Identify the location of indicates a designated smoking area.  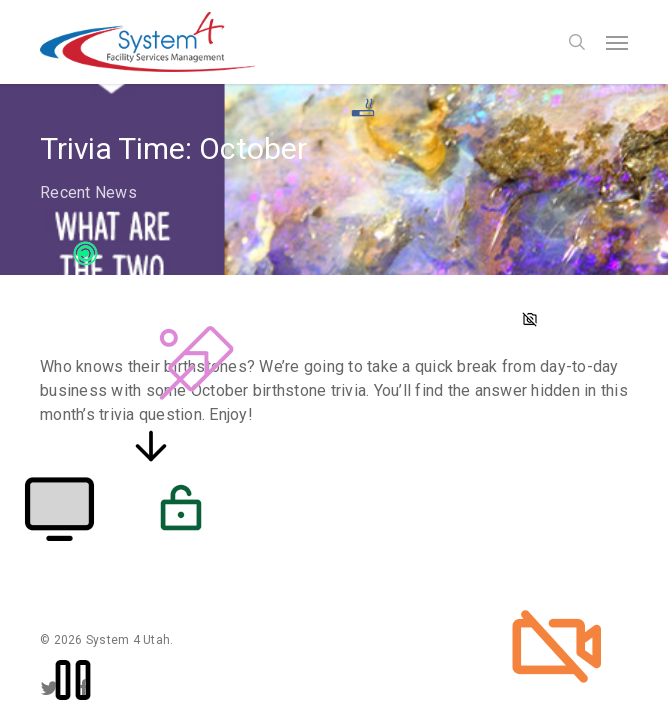
(363, 110).